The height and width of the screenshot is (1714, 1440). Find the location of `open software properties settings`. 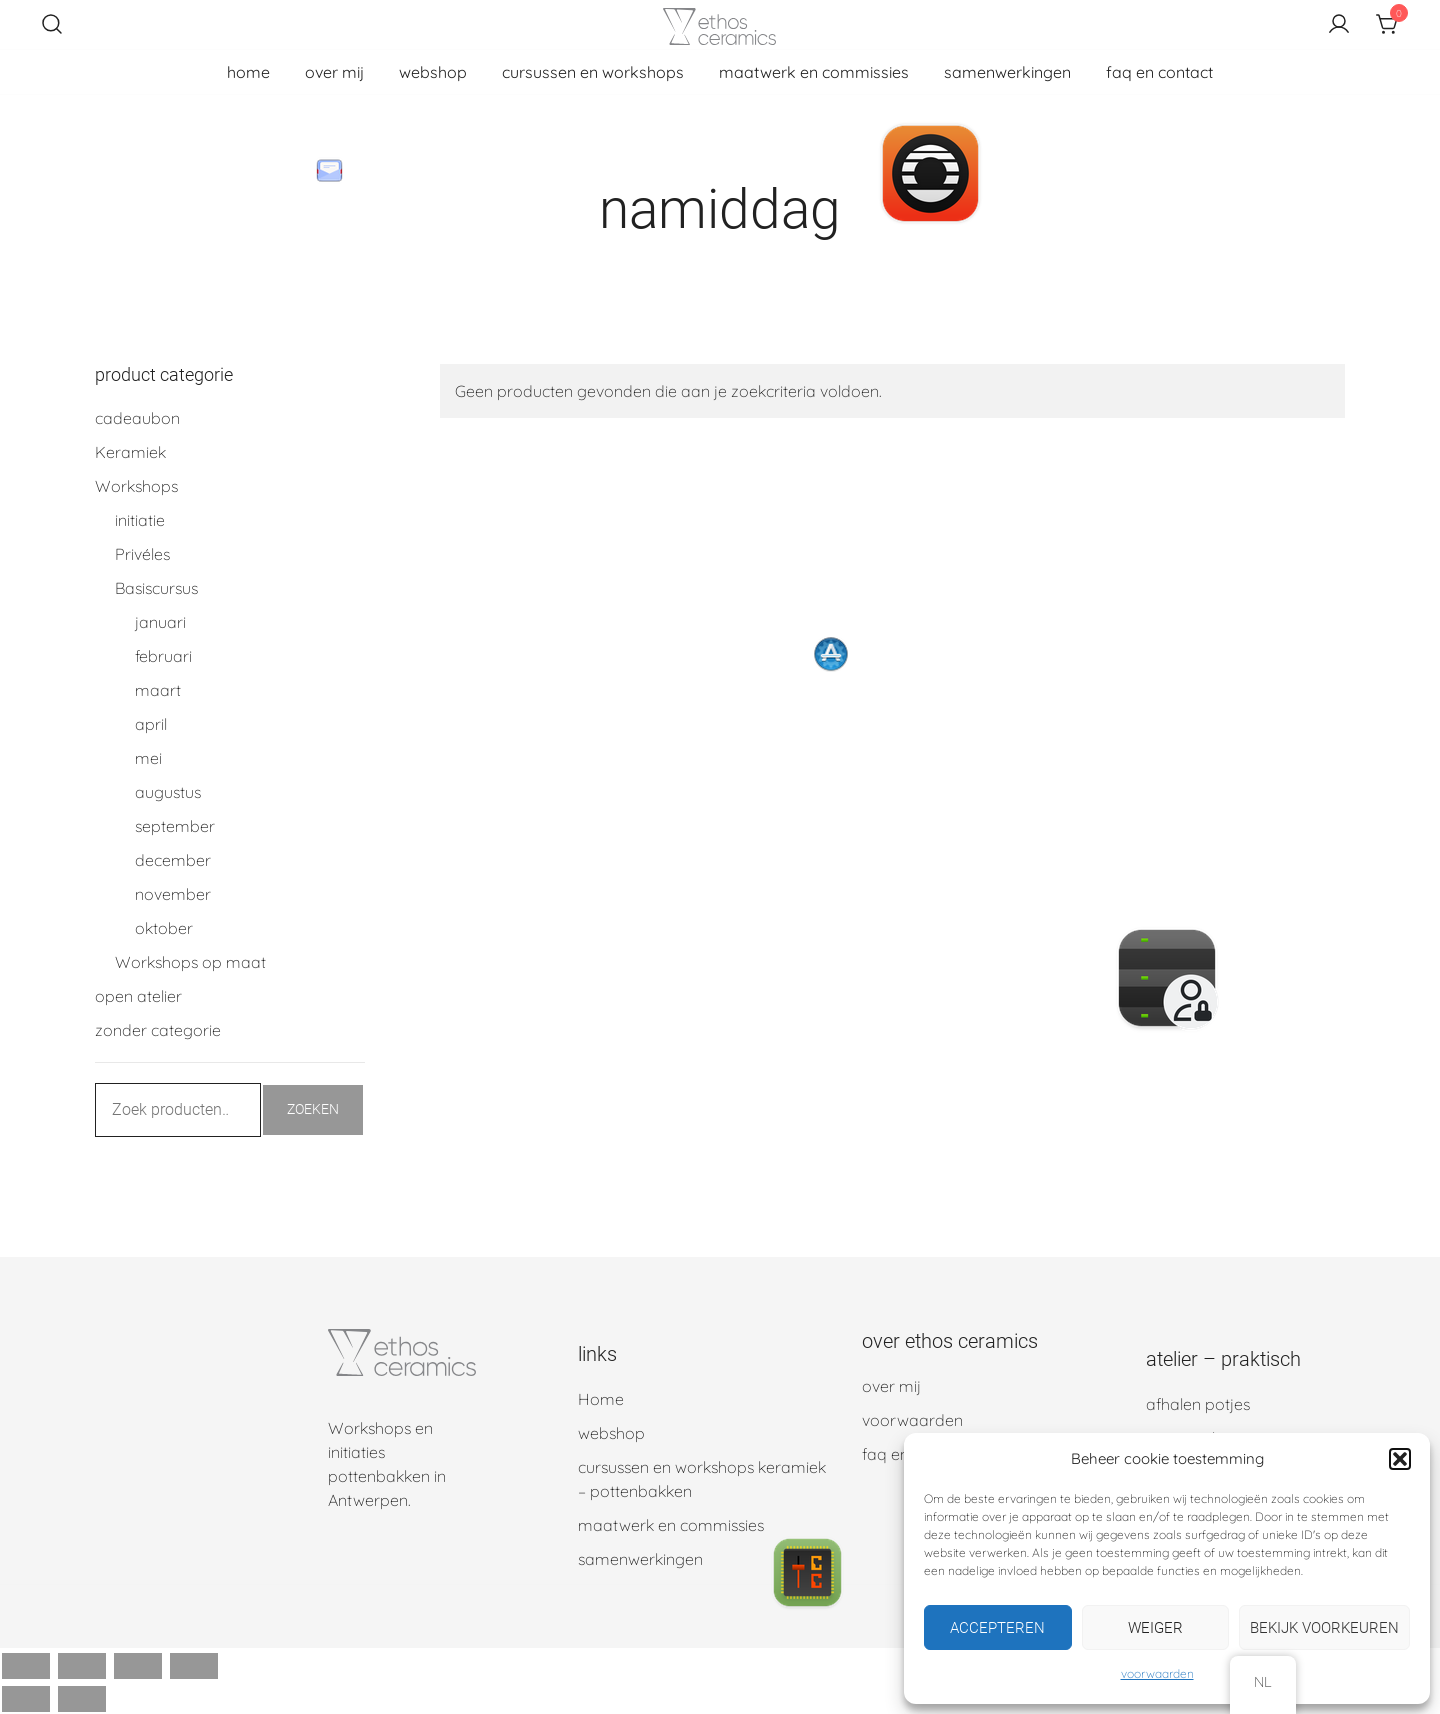

open software properties settings is located at coordinates (831, 654).